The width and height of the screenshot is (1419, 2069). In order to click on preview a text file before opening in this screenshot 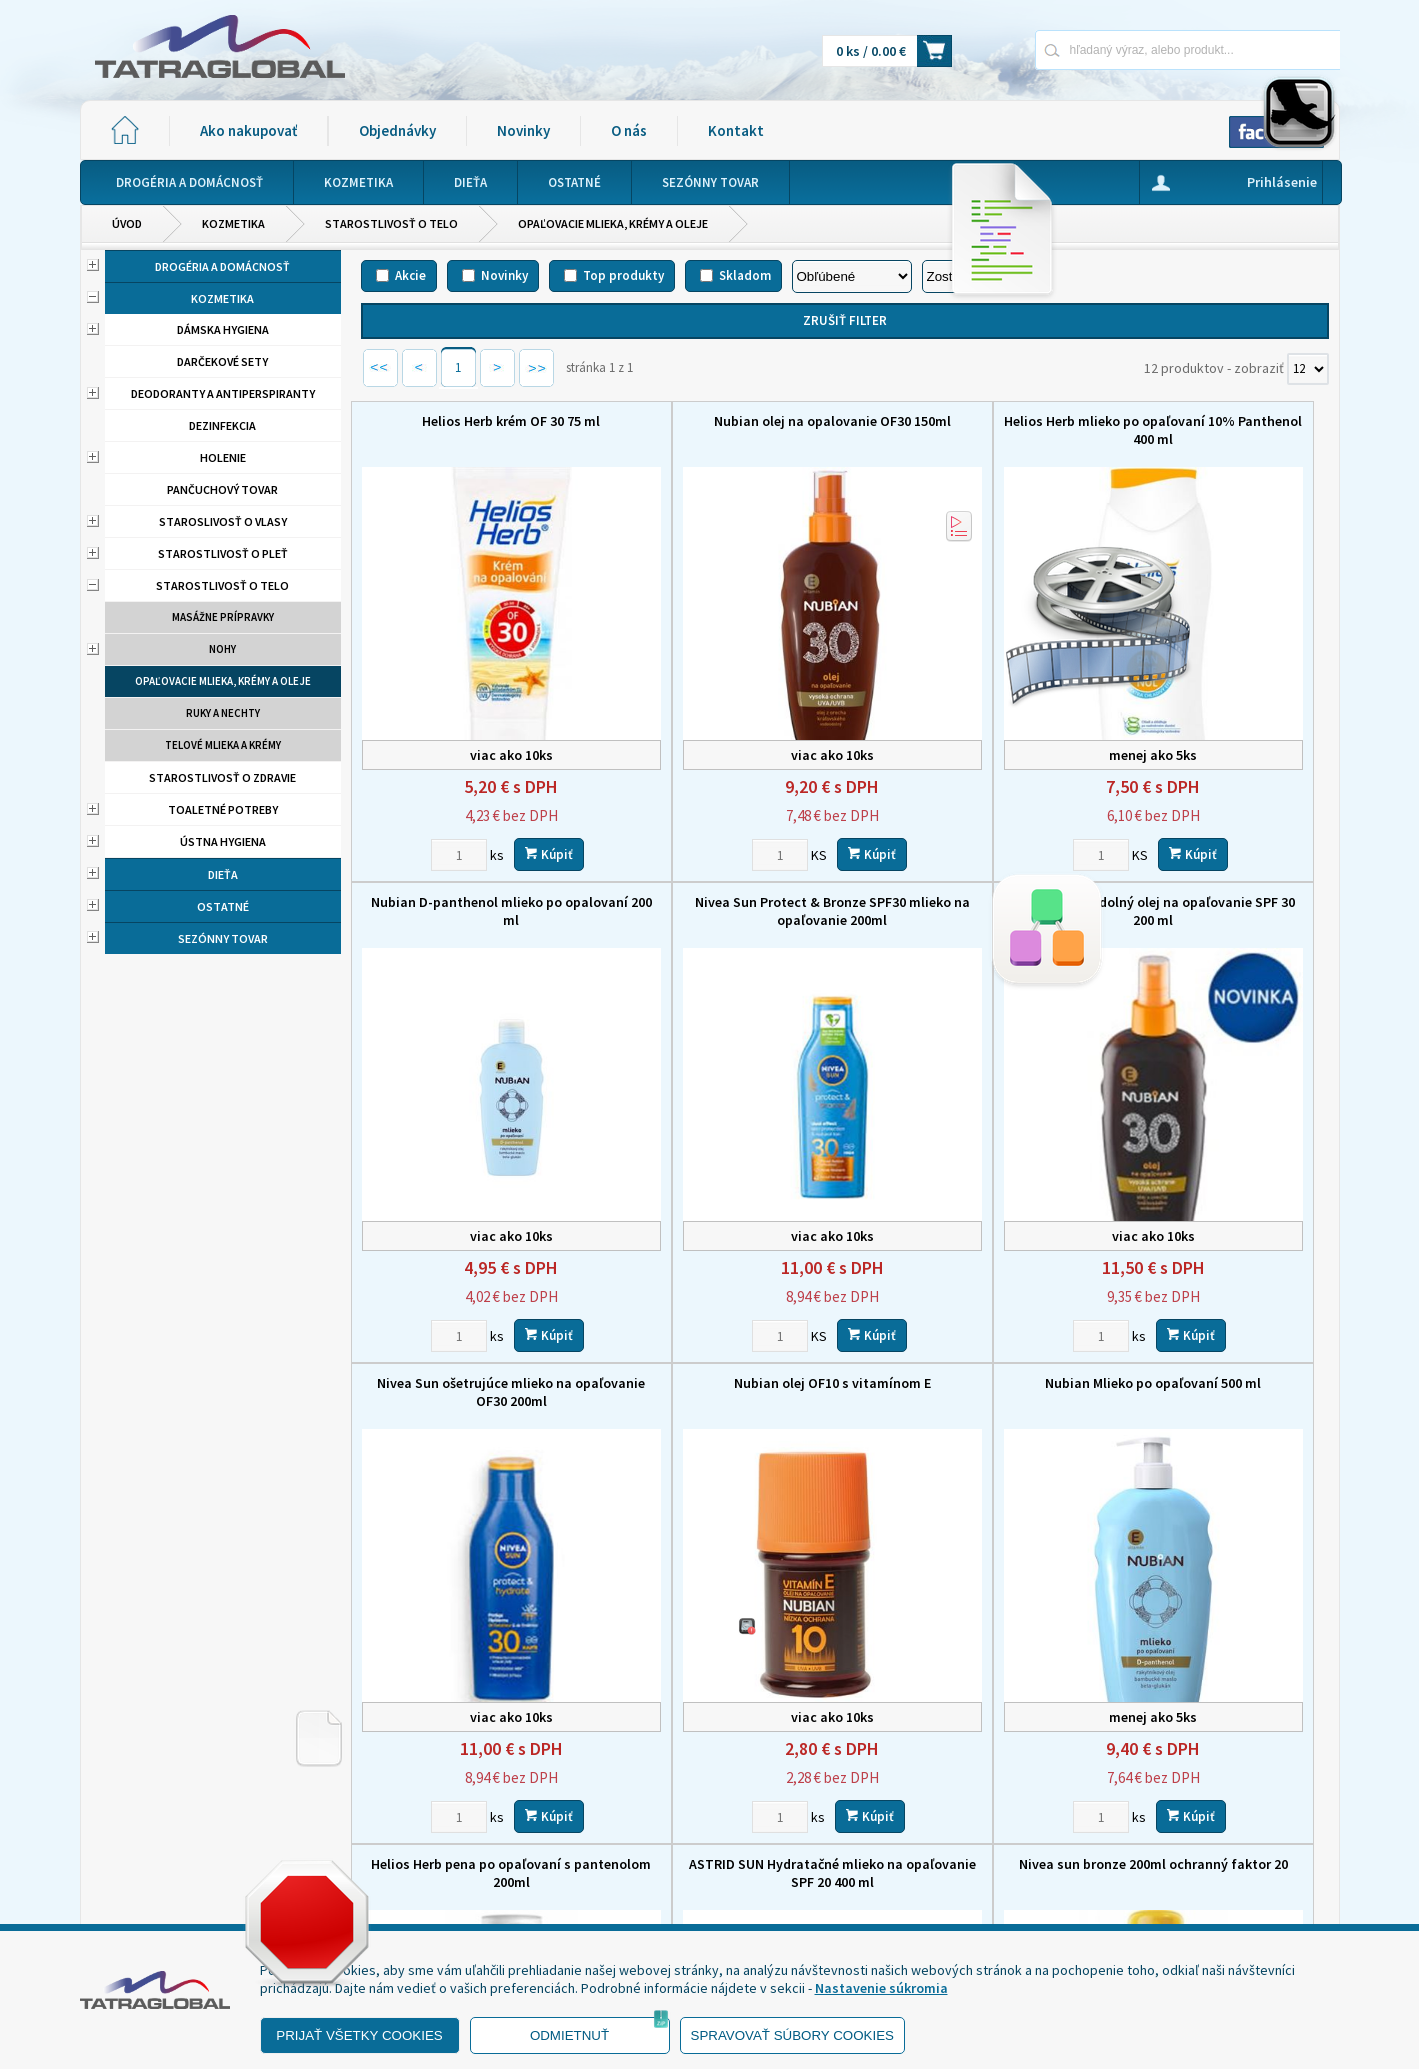, I will do `click(319, 1738)`.